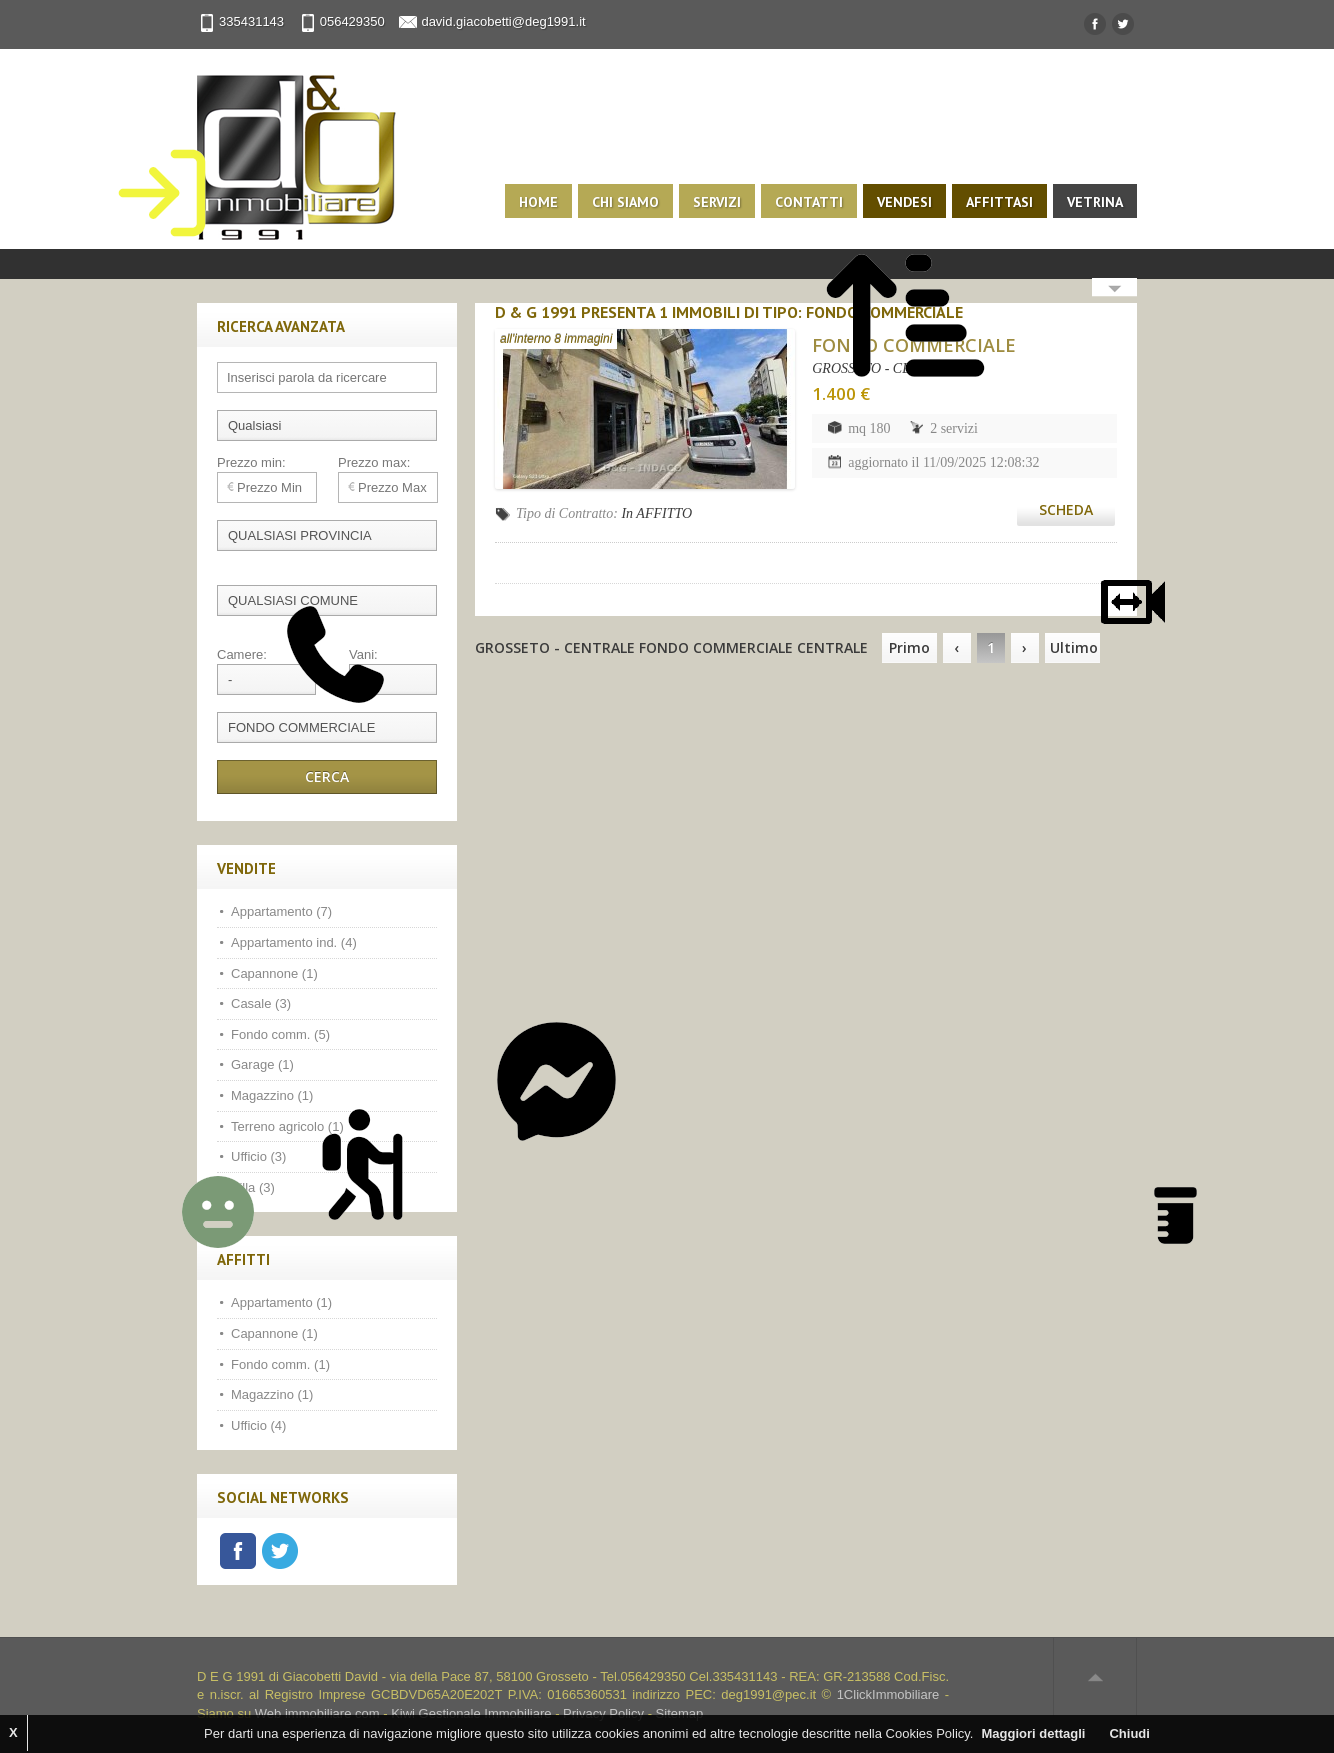  What do you see at coordinates (1175, 1215) in the screenshot?
I see `view prescription or medication details` at bounding box center [1175, 1215].